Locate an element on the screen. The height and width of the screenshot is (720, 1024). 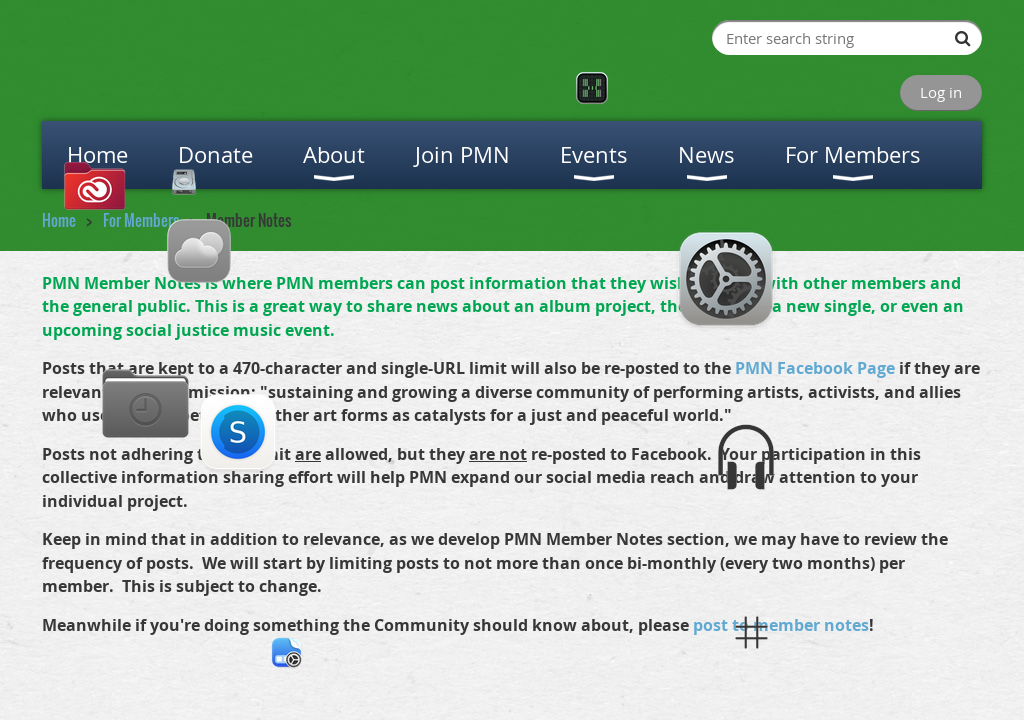
access temporary files folder is located at coordinates (145, 403).